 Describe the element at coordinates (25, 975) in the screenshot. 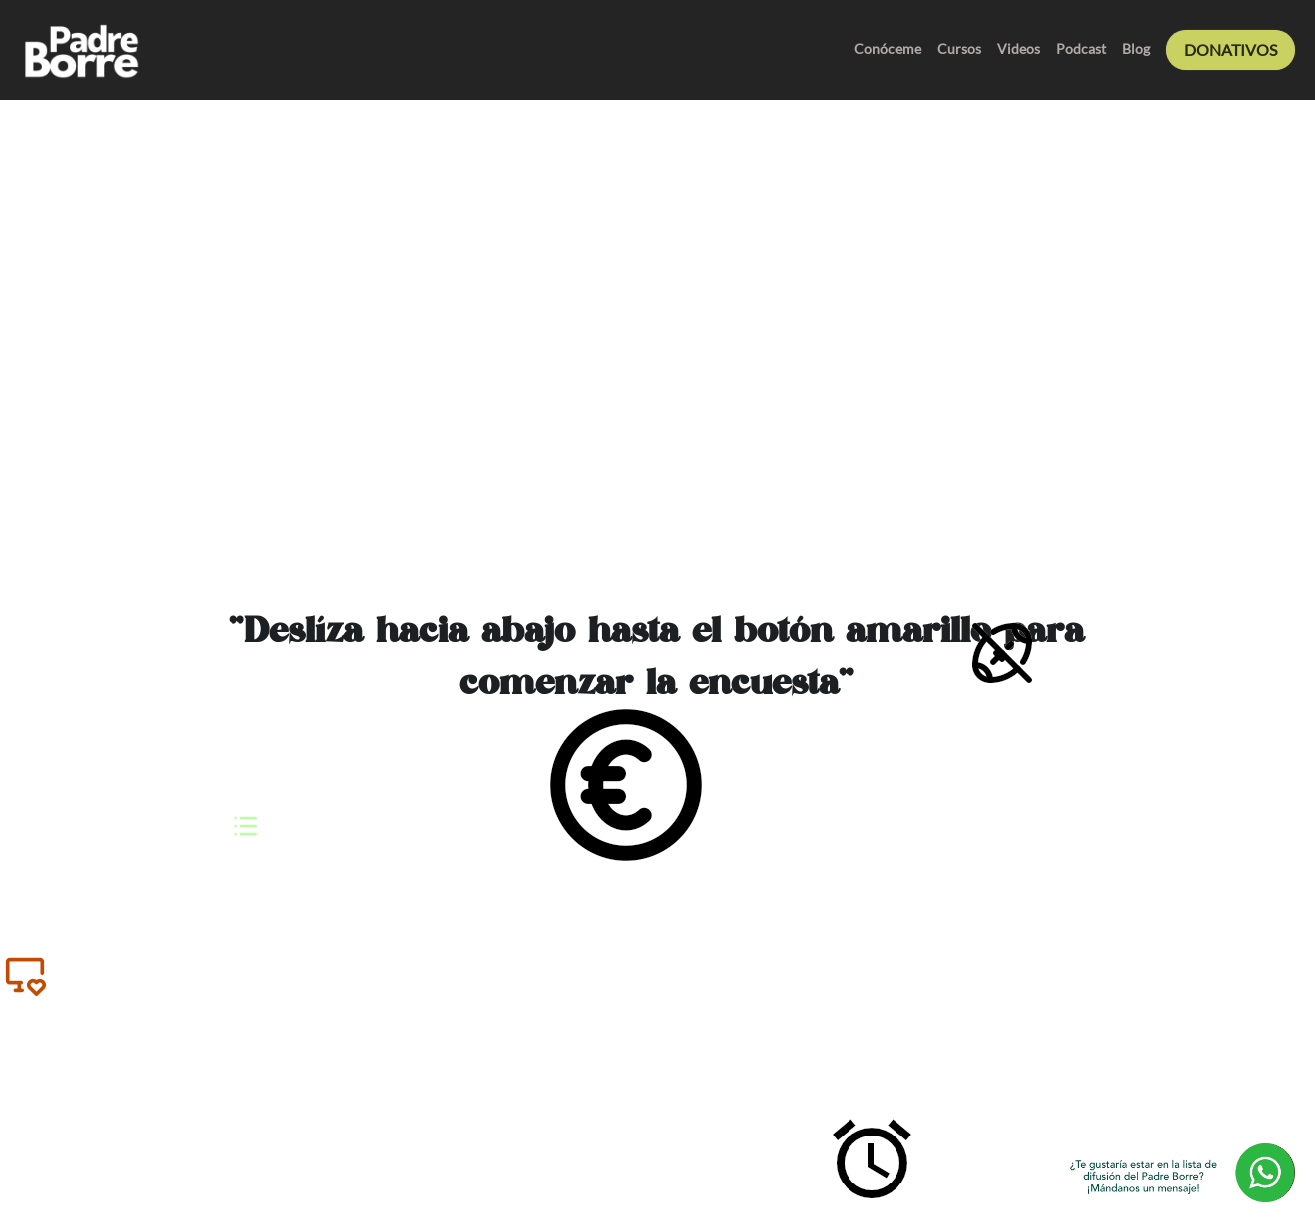

I see `add device to favorites` at that location.